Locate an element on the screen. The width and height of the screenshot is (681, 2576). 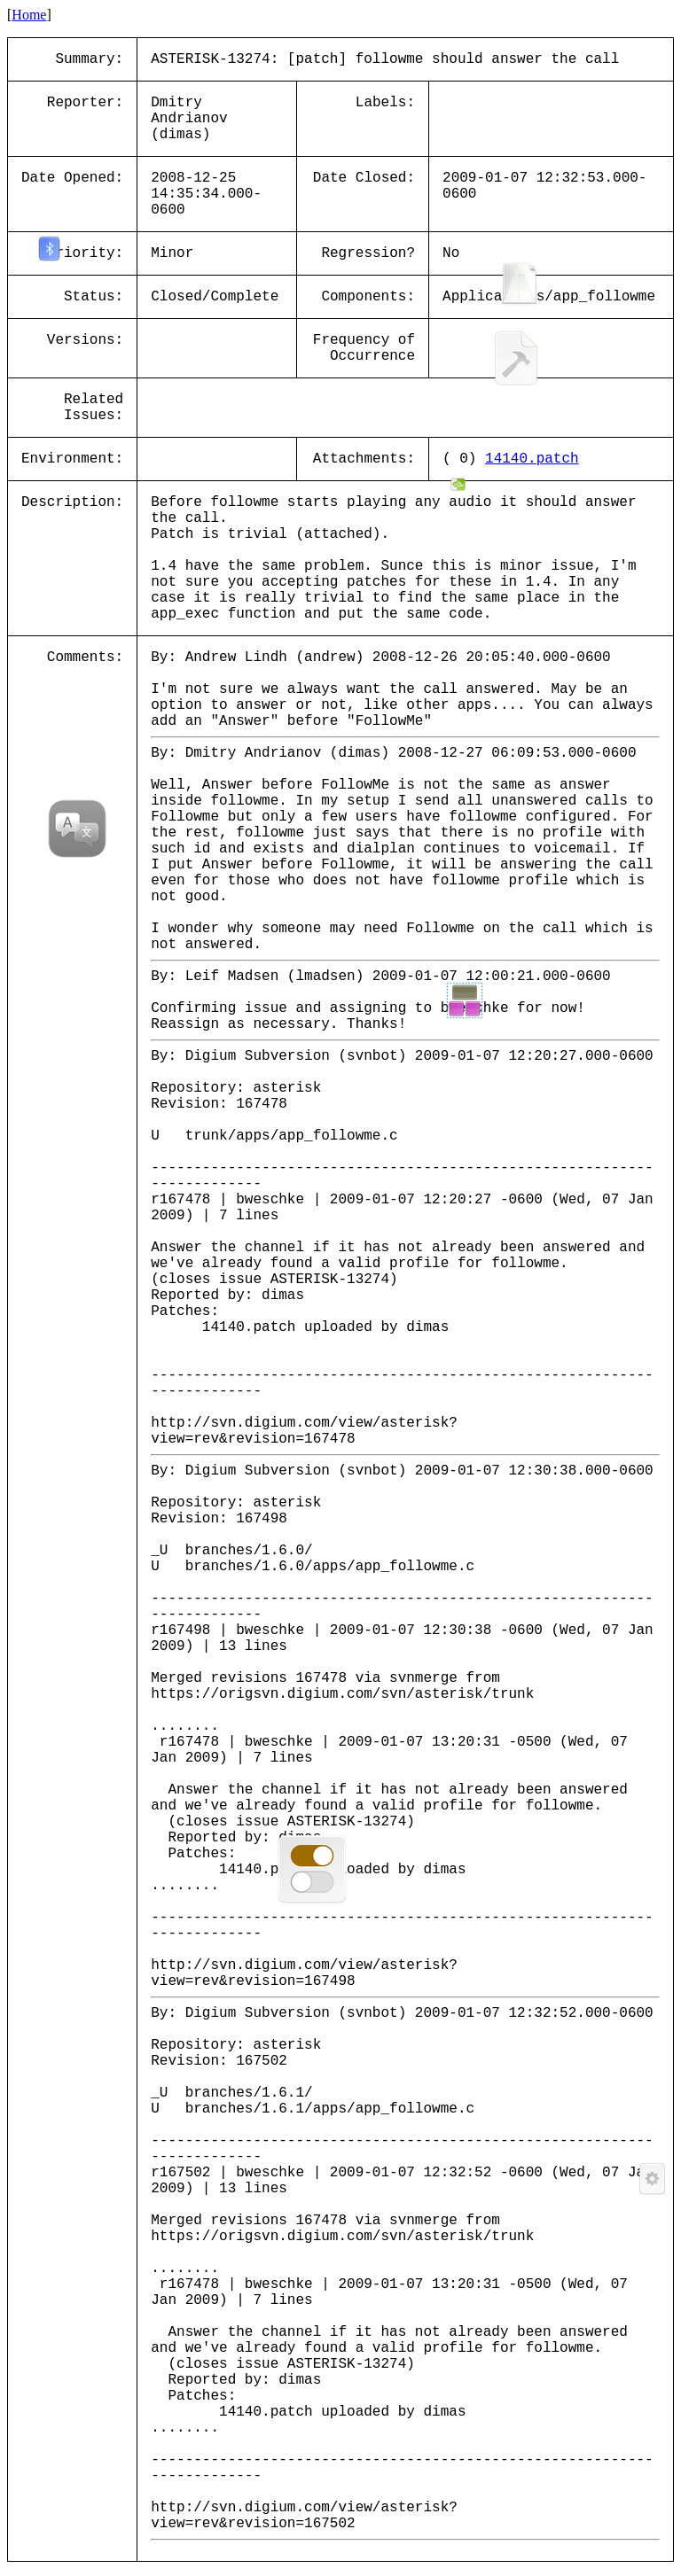
makefile document for build automation is located at coordinates (516, 358).